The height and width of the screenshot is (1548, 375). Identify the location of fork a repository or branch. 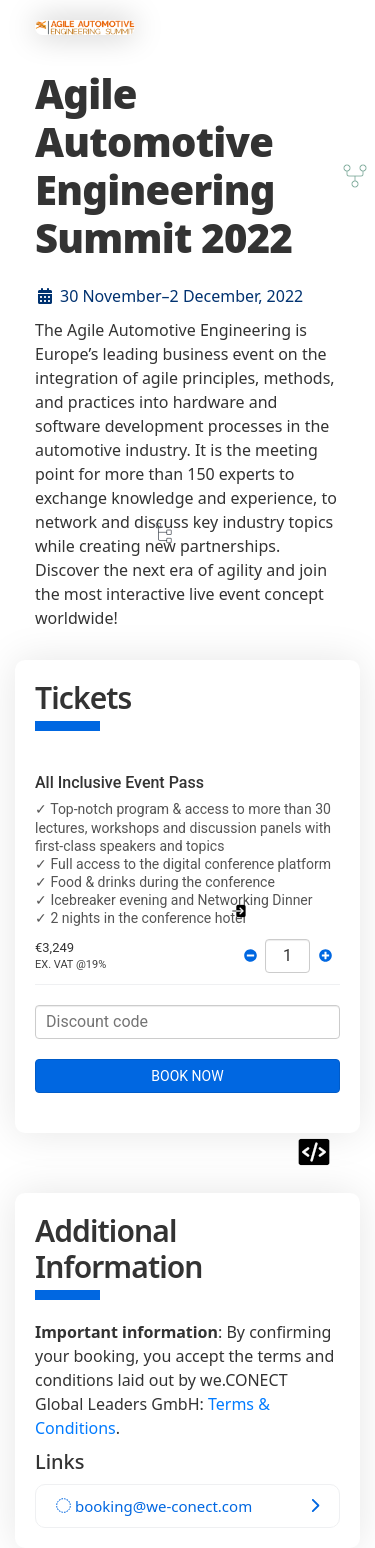
(355, 176).